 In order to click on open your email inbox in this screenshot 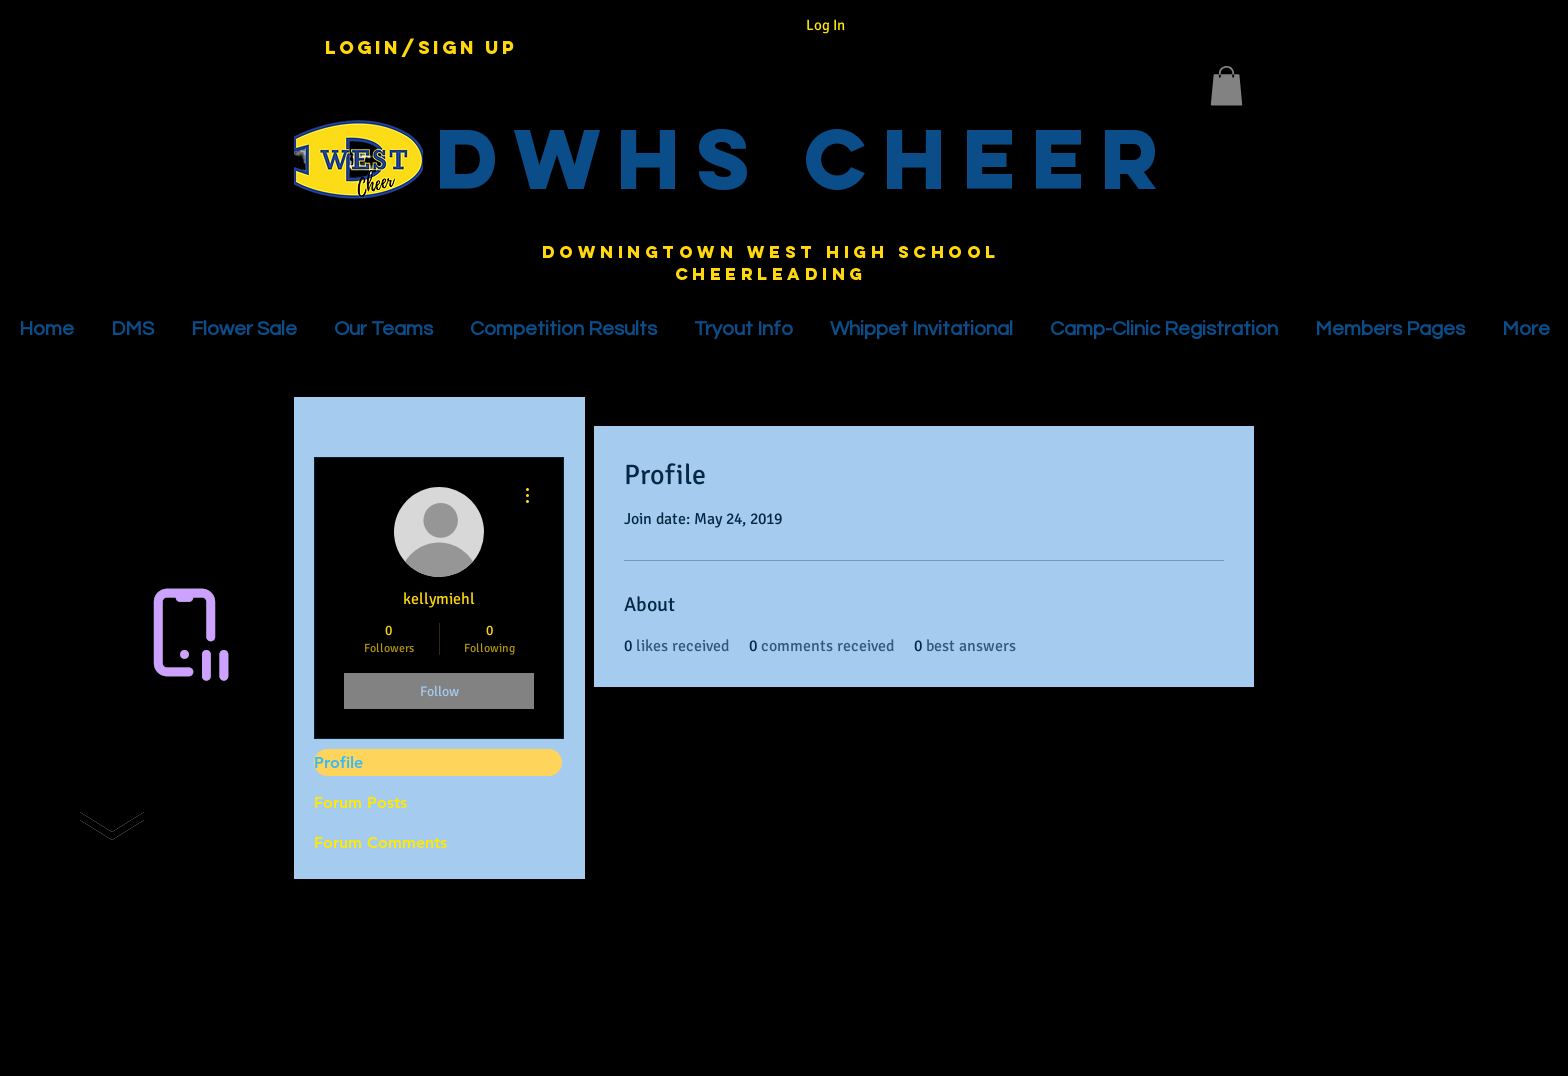, I will do `click(112, 836)`.